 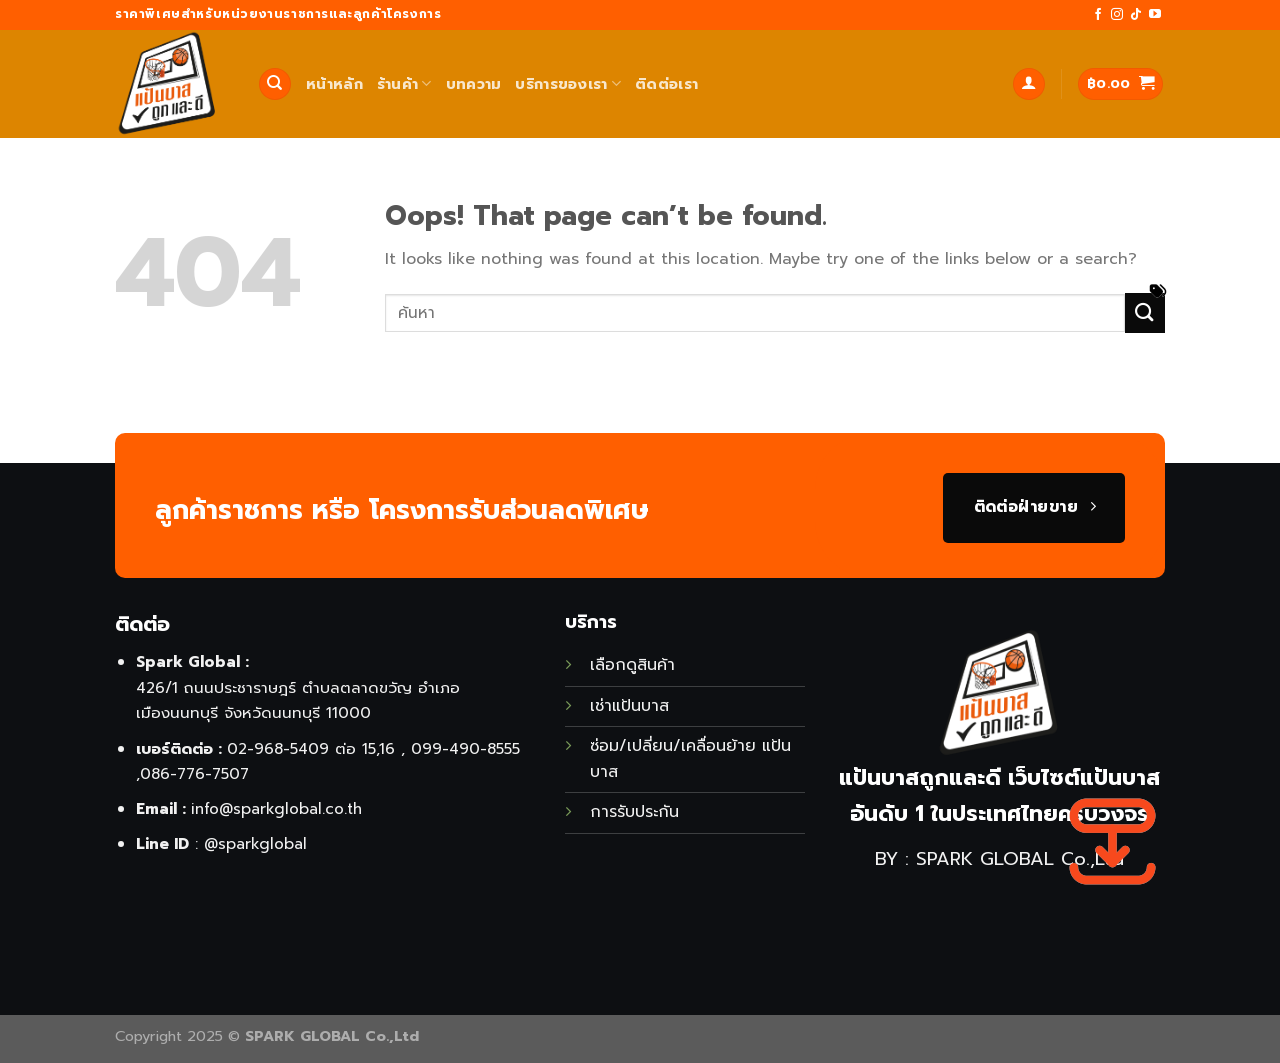 I want to click on move element to bottom of layout, so click(x=1112, y=841).